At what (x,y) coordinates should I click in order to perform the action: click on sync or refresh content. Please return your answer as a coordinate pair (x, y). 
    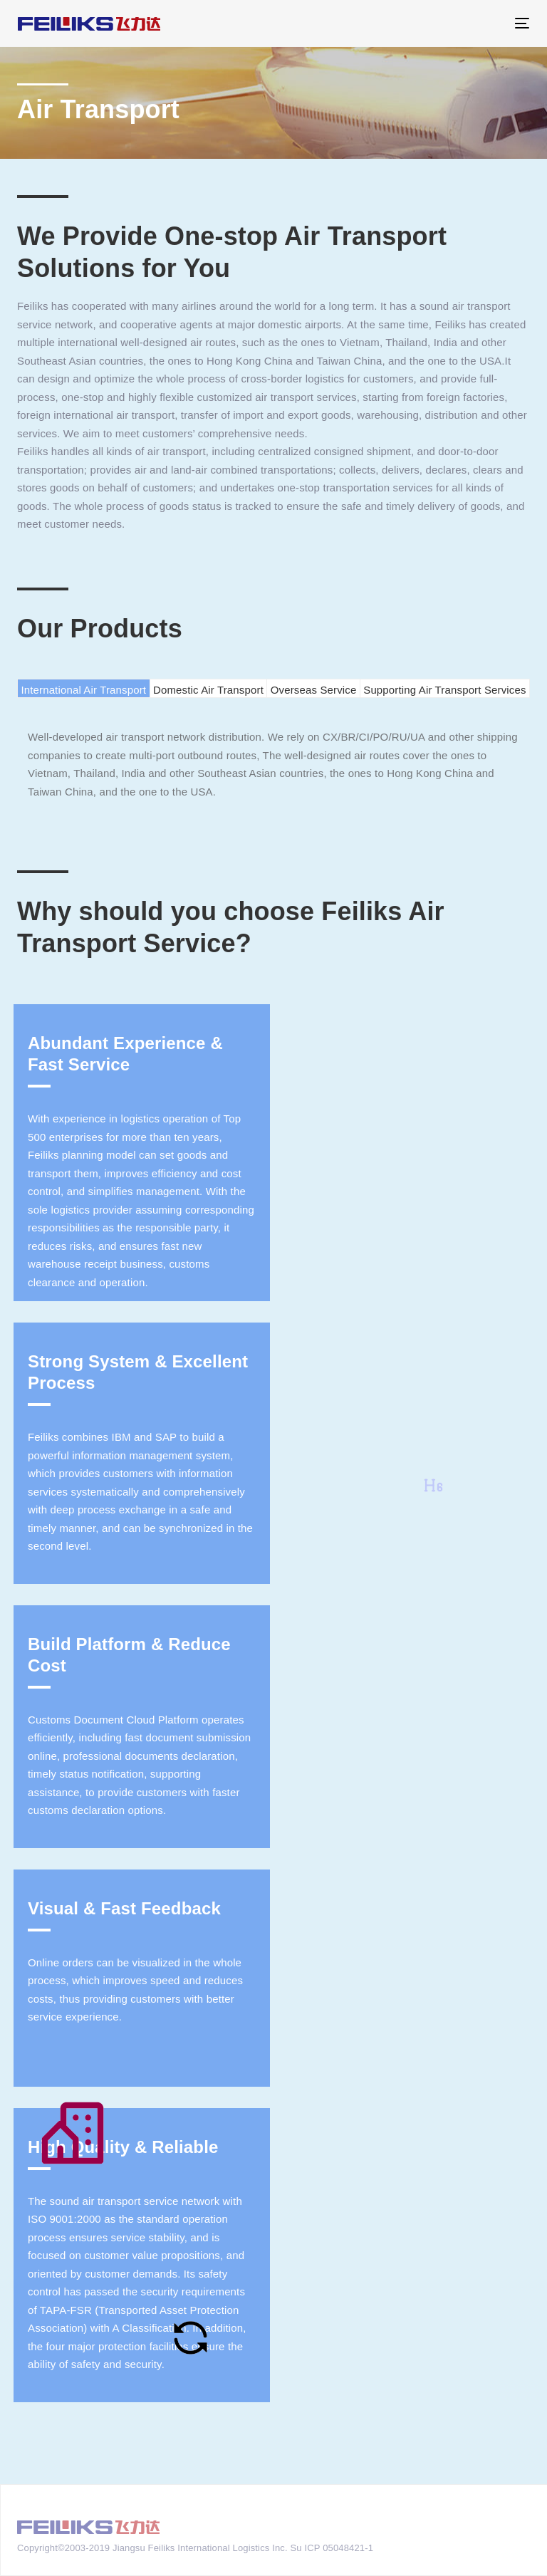
    Looking at the image, I should click on (190, 2337).